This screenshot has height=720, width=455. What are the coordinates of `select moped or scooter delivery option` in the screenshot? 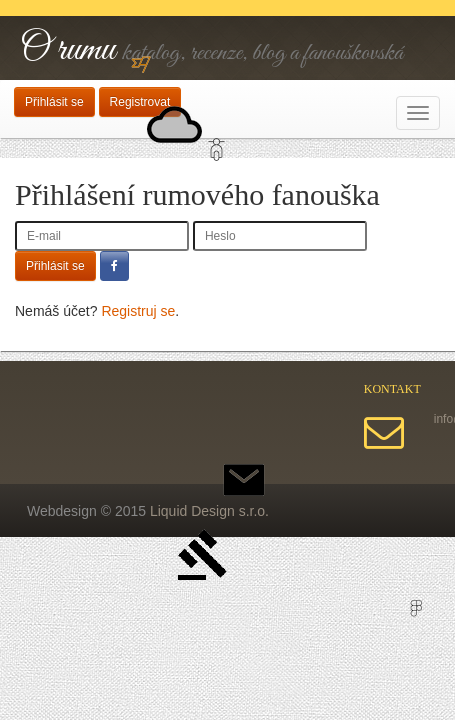 It's located at (216, 149).